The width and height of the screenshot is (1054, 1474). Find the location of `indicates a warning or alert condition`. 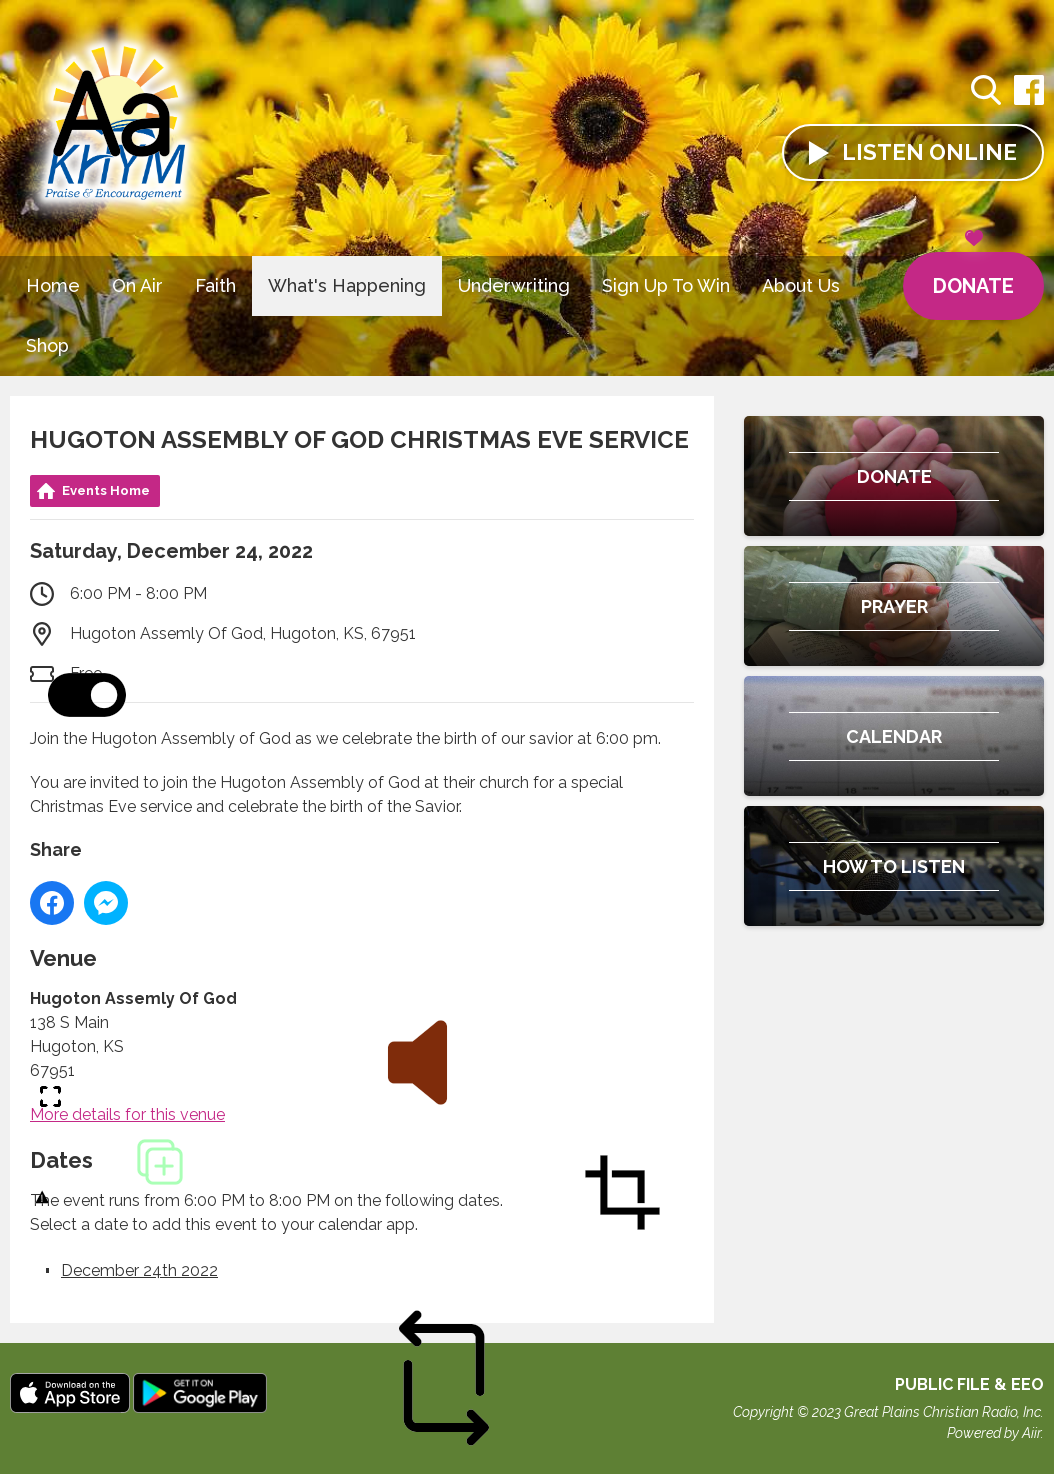

indicates a warning or alert condition is located at coordinates (42, 1197).